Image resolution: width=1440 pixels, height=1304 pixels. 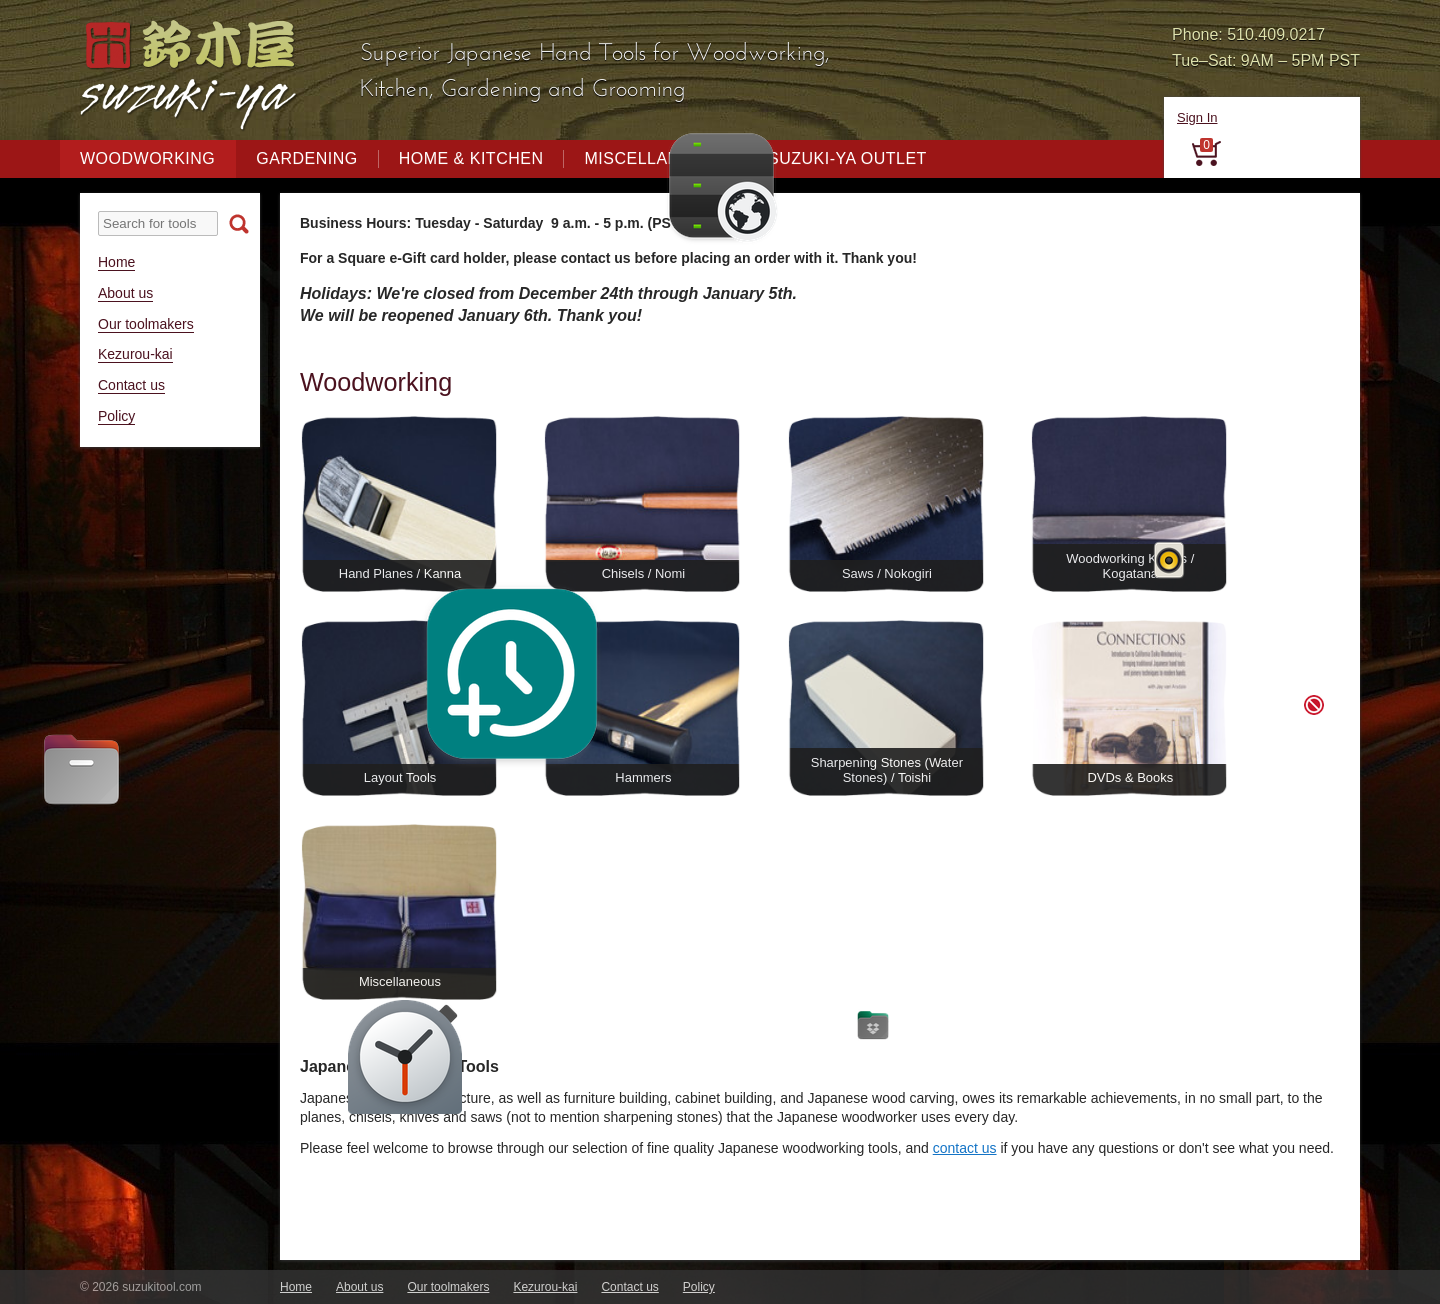 I want to click on open dropbox synced folder, so click(x=873, y=1025).